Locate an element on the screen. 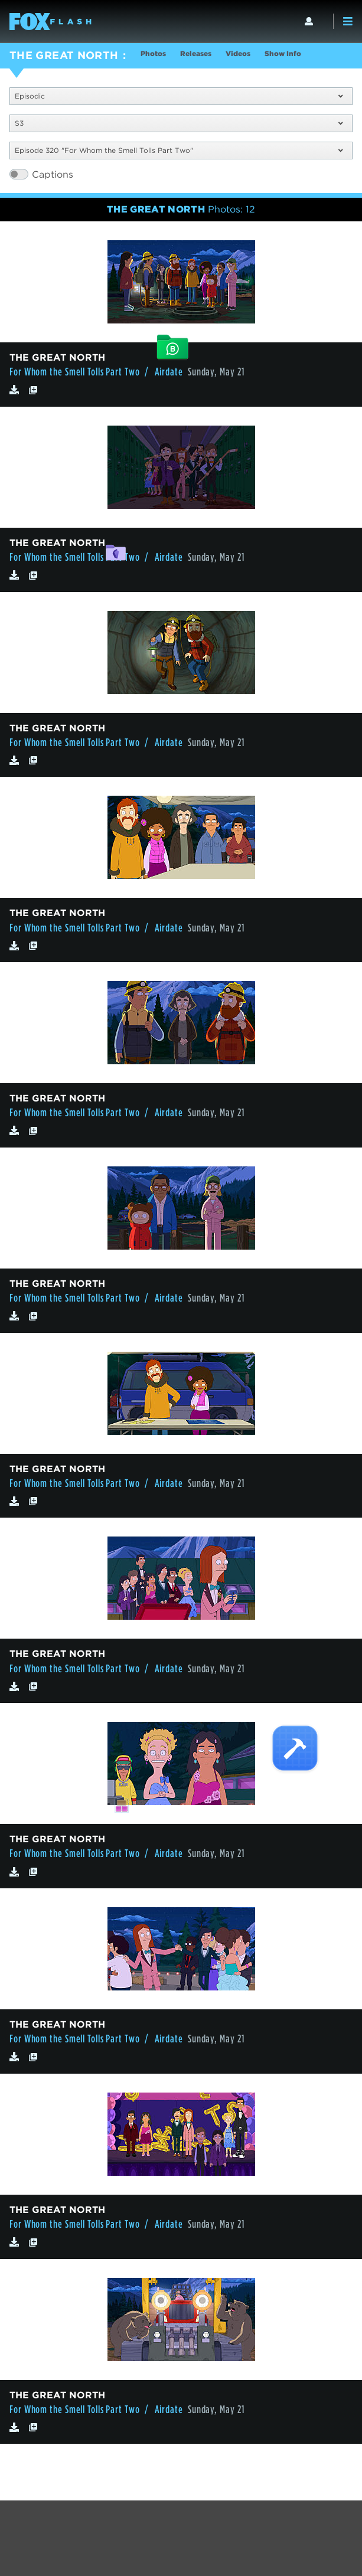 Image resolution: width=362 pixels, height=2576 pixels. folder containing whatsapp business files and data is located at coordinates (172, 348).